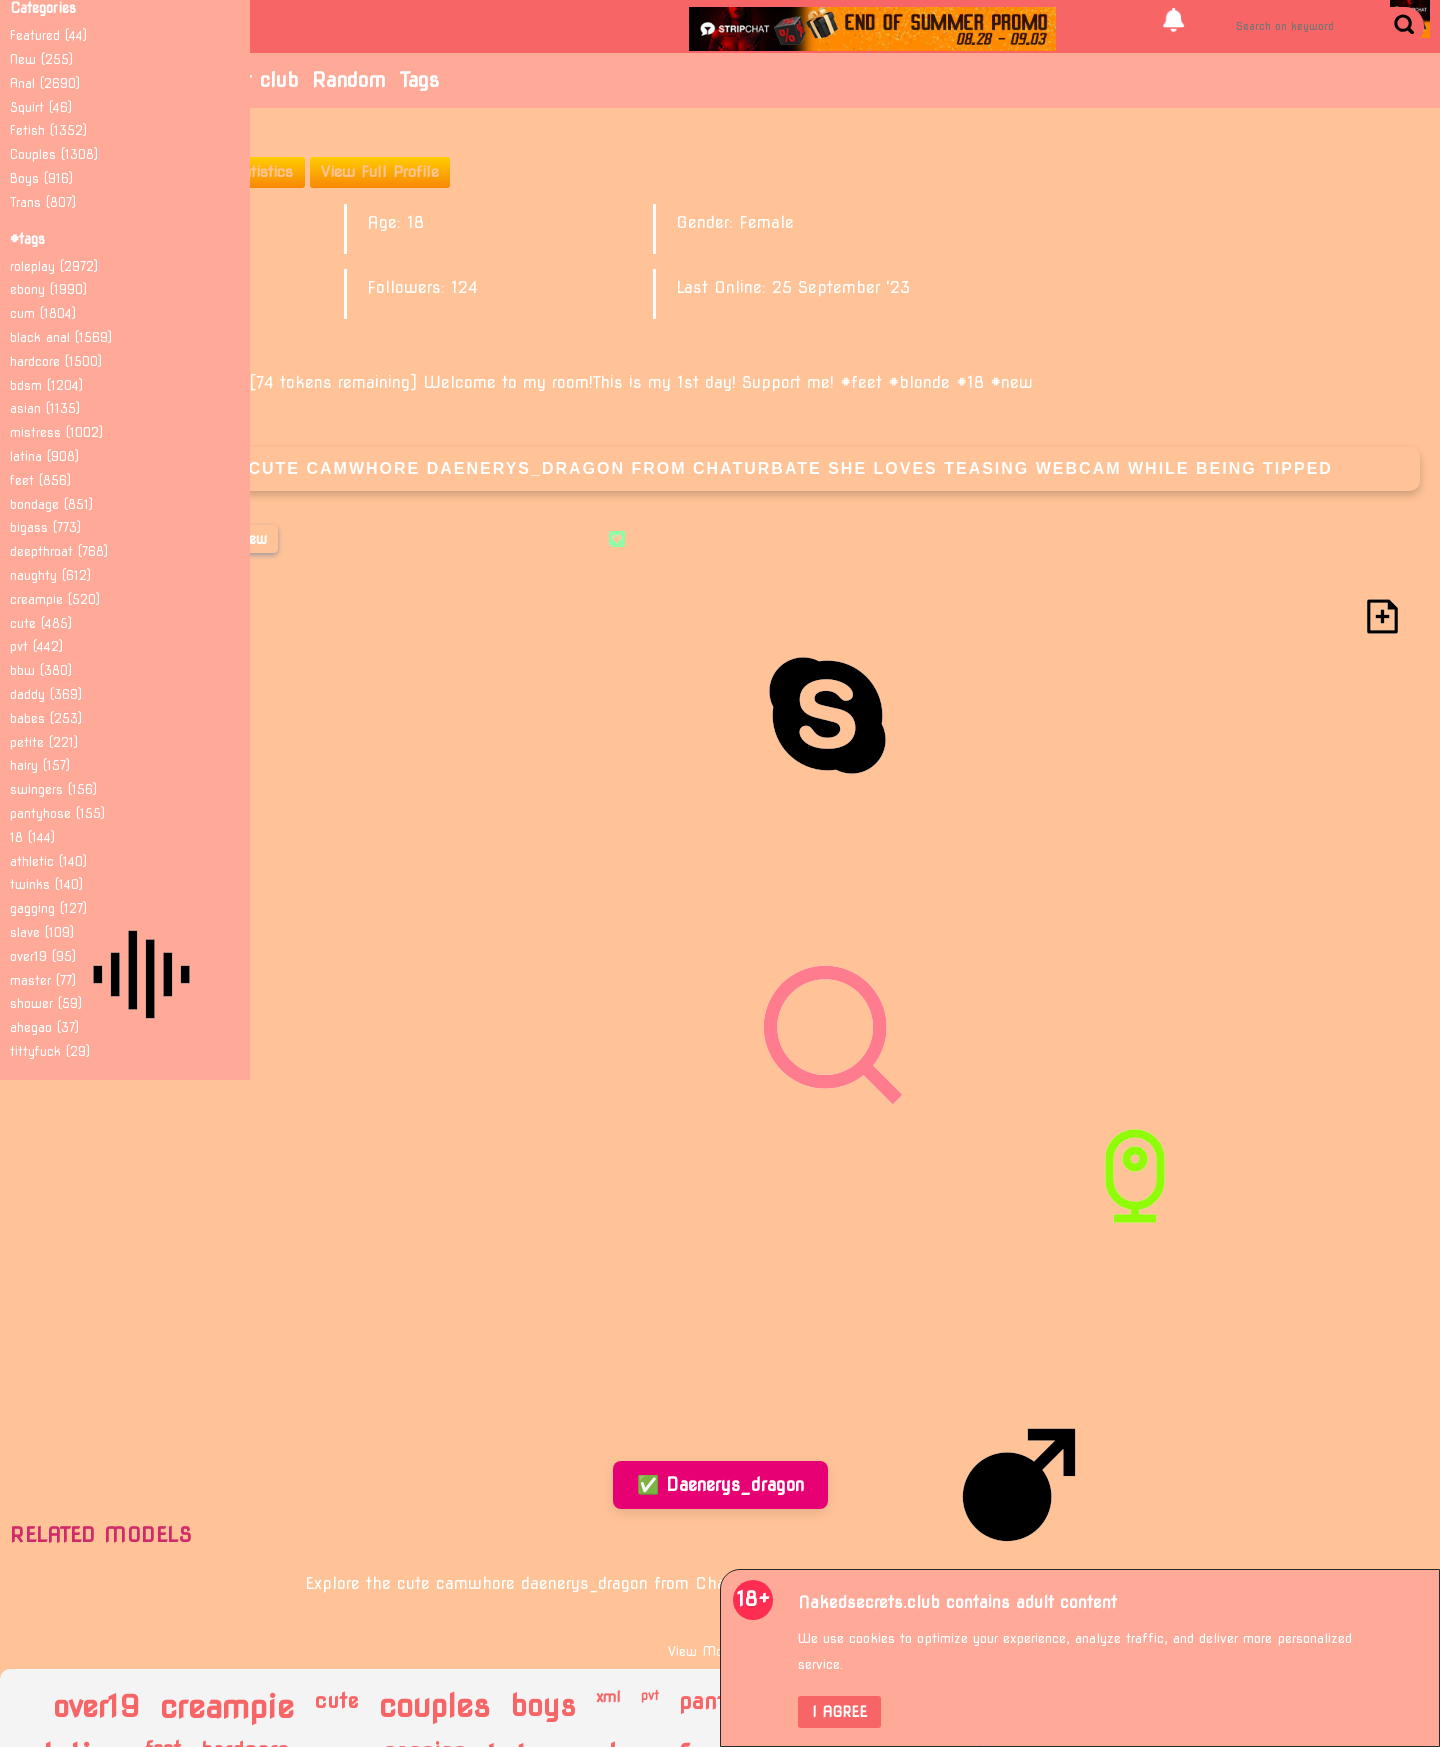 The width and height of the screenshot is (1440, 1747). Describe the element at coordinates (827, 715) in the screenshot. I see `open skype app` at that location.